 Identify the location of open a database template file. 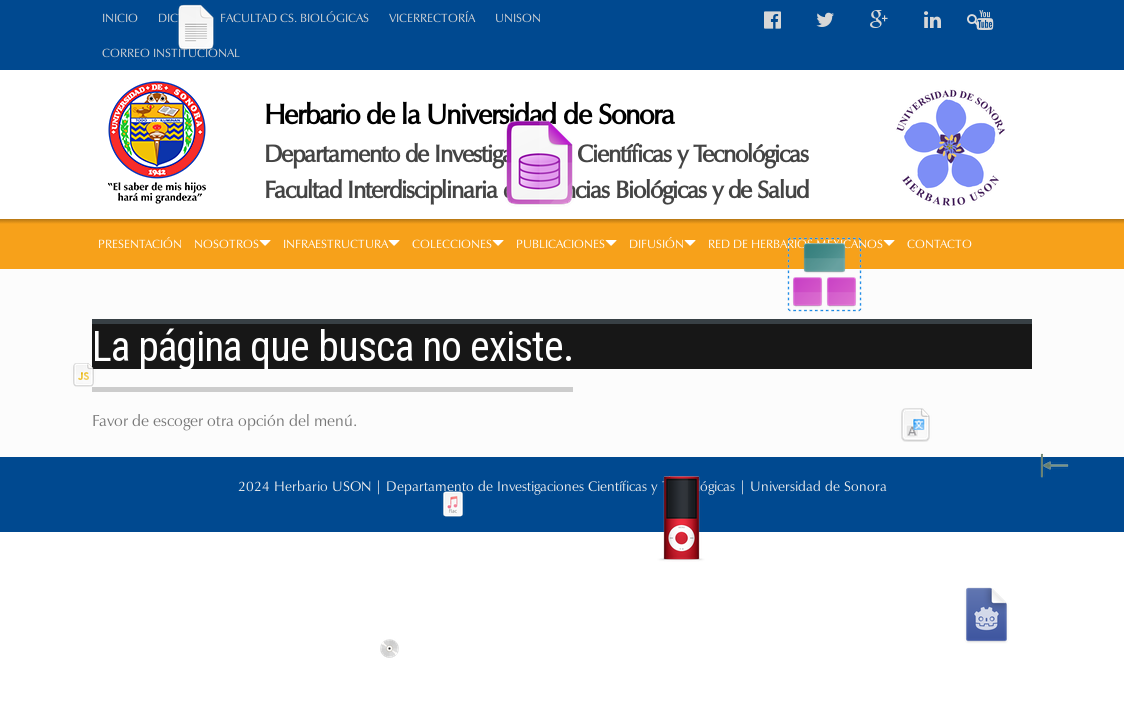
(539, 162).